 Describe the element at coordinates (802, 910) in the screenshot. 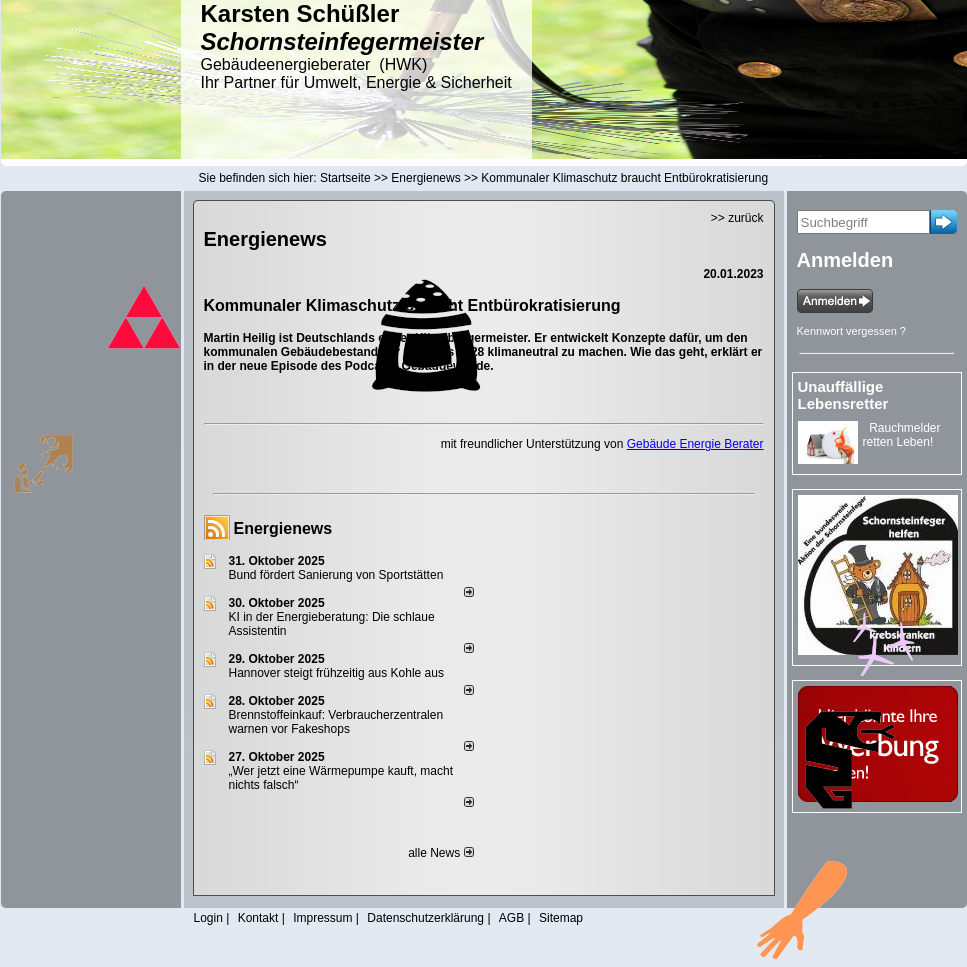

I see `select arm or forearm body part` at that location.